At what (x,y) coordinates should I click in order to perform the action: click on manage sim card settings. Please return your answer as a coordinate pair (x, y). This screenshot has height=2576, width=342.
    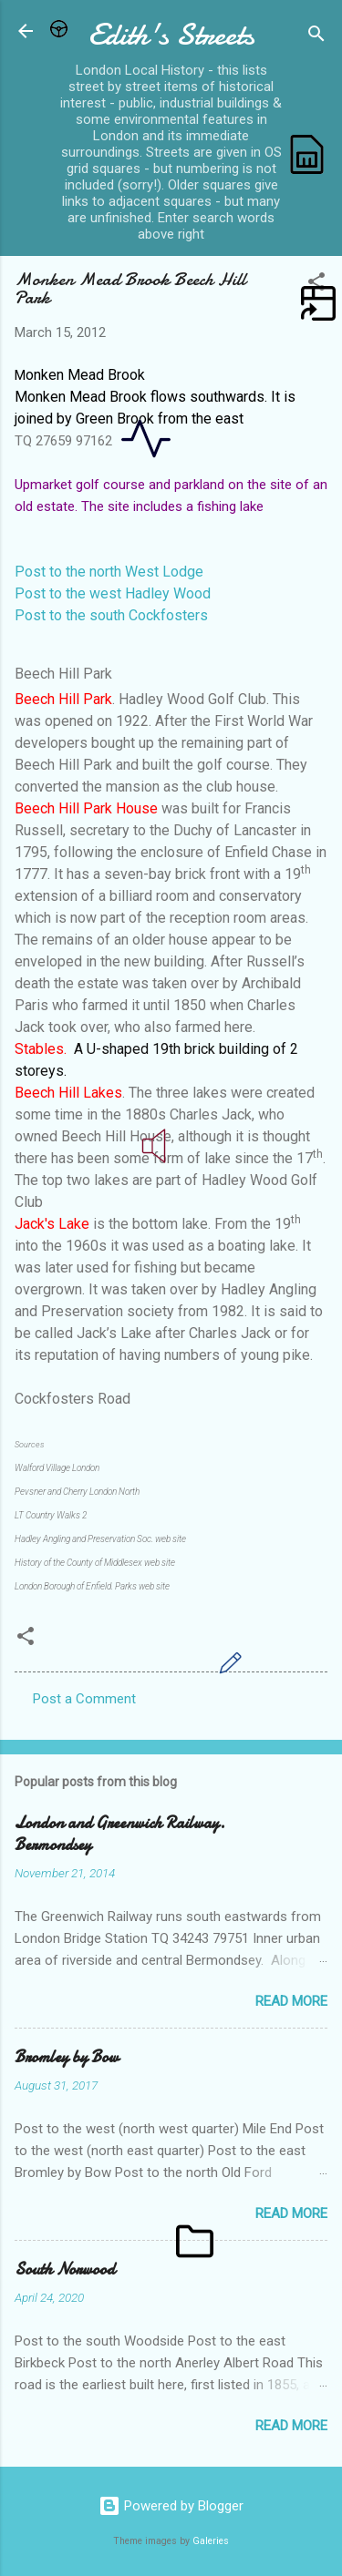
    Looking at the image, I should click on (306, 154).